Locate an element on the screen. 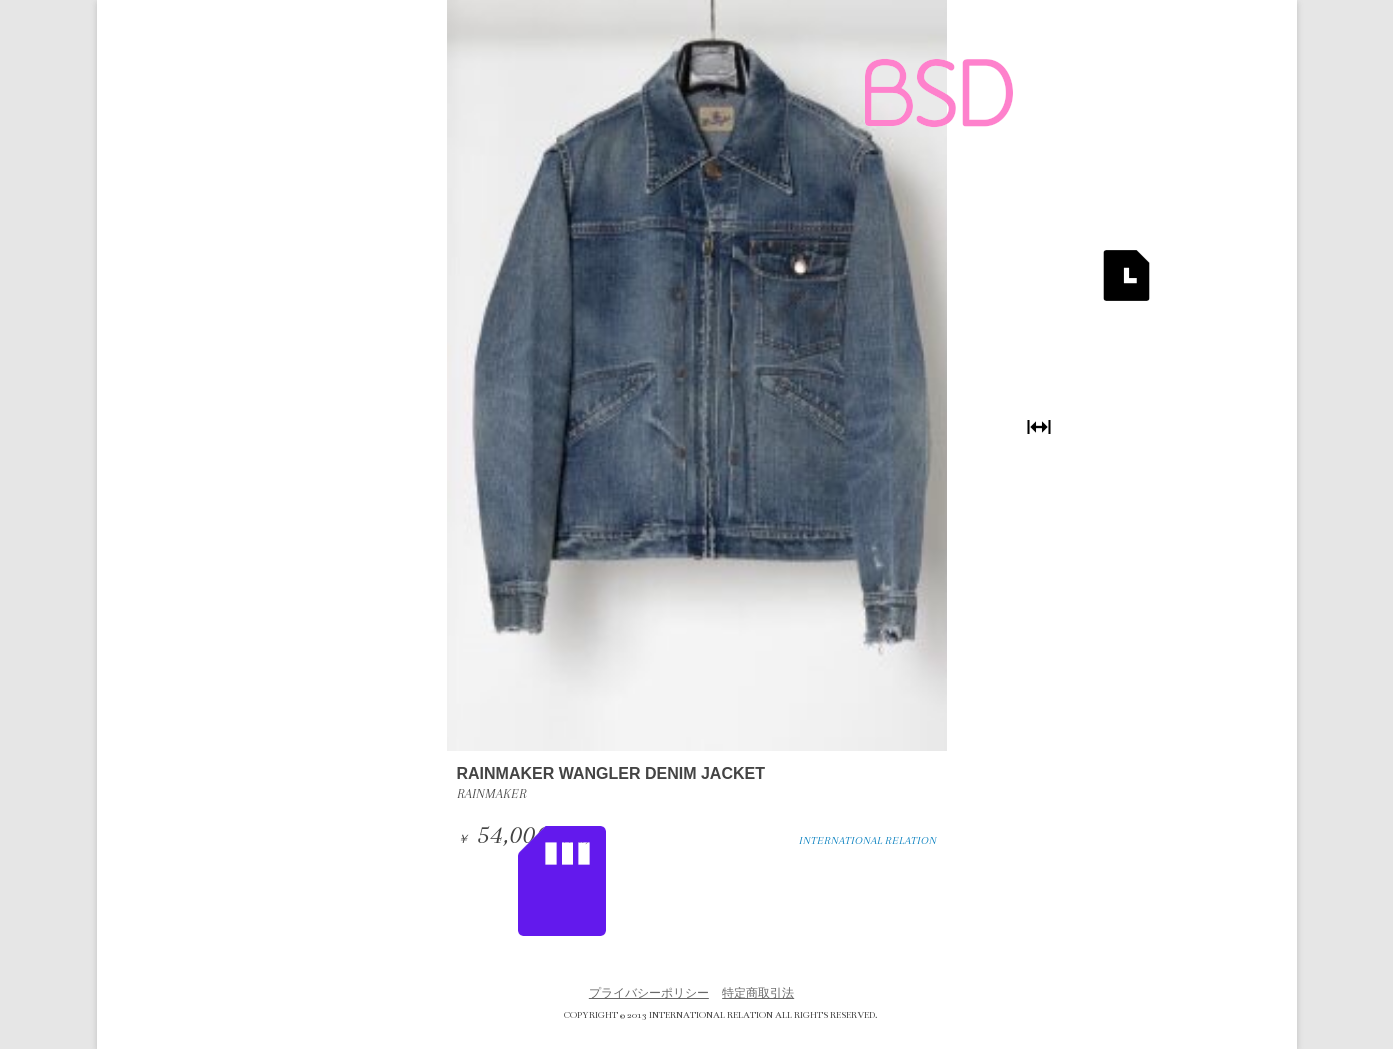 This screenshot has height=1049, width=1393. view file version history is located at coordinates (1126, 275).